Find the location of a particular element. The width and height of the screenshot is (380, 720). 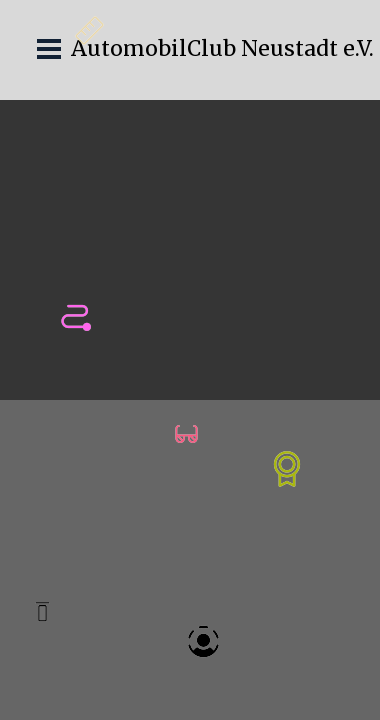

access measurement tools is located at coordinates (89, 30).